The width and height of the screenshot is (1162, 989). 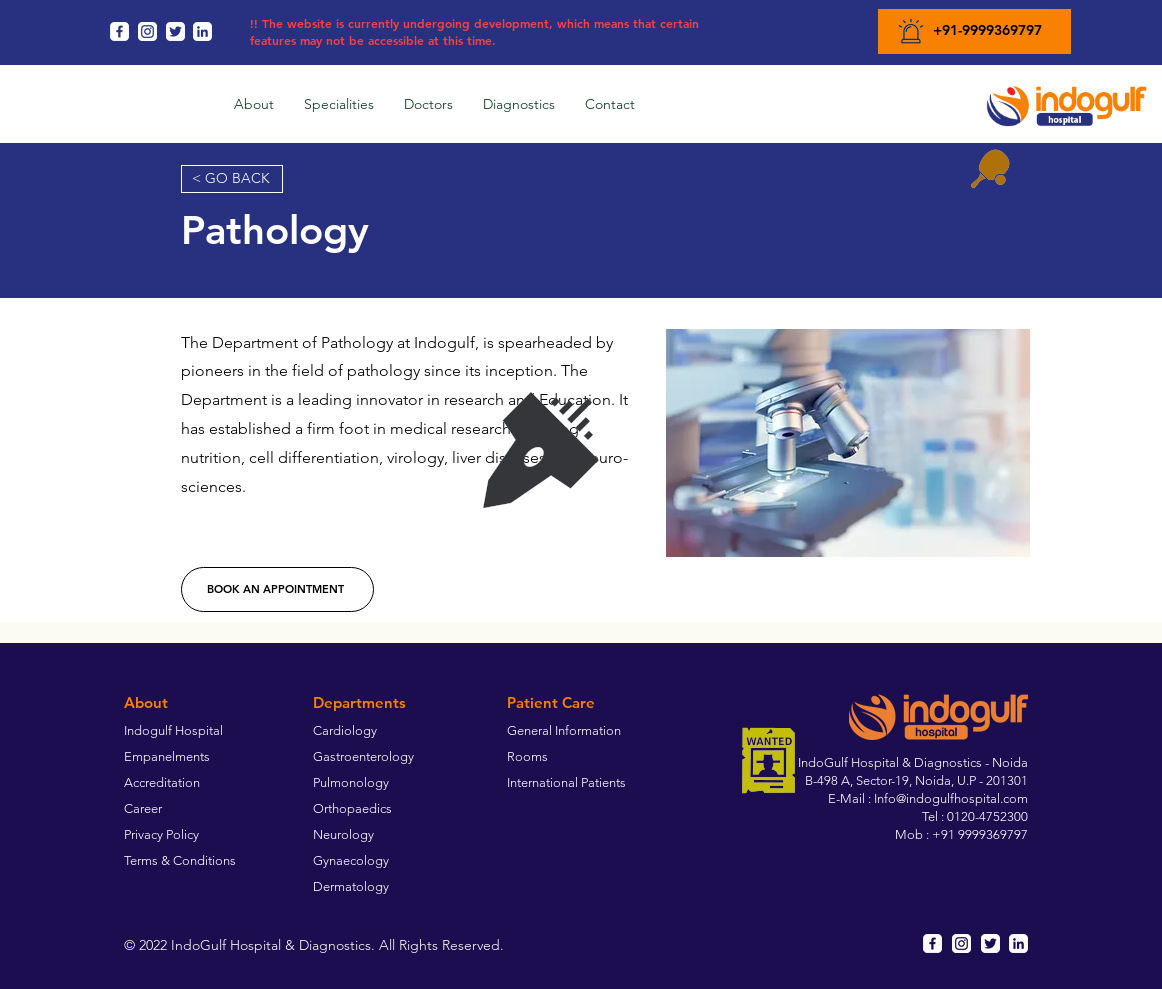 What do you see at coordinates (768, 760) in the screenshot?
I see `view bounty or wanted poster in game` at bounding box center [768, 760].